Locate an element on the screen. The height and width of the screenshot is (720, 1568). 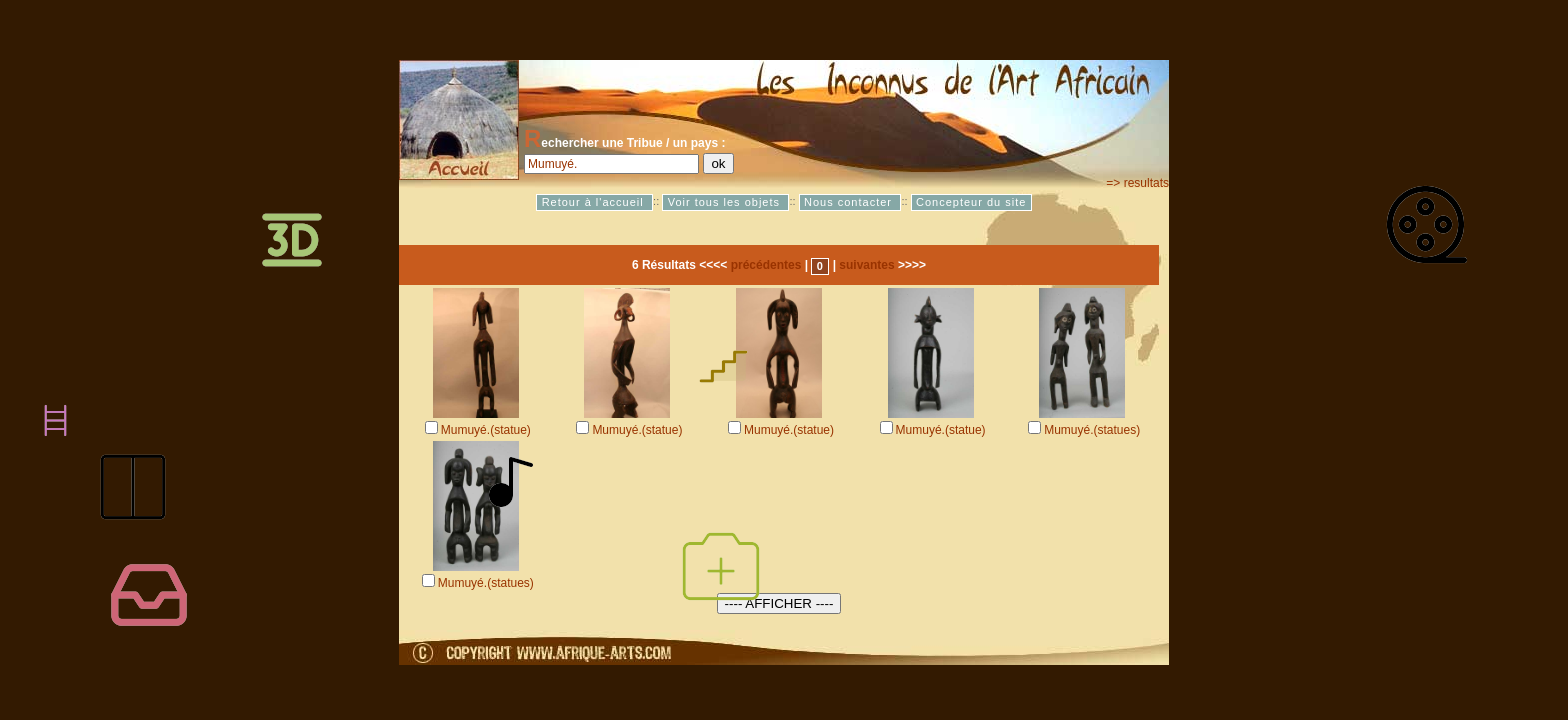
split view horizontally is located at coordinates (133, 487).